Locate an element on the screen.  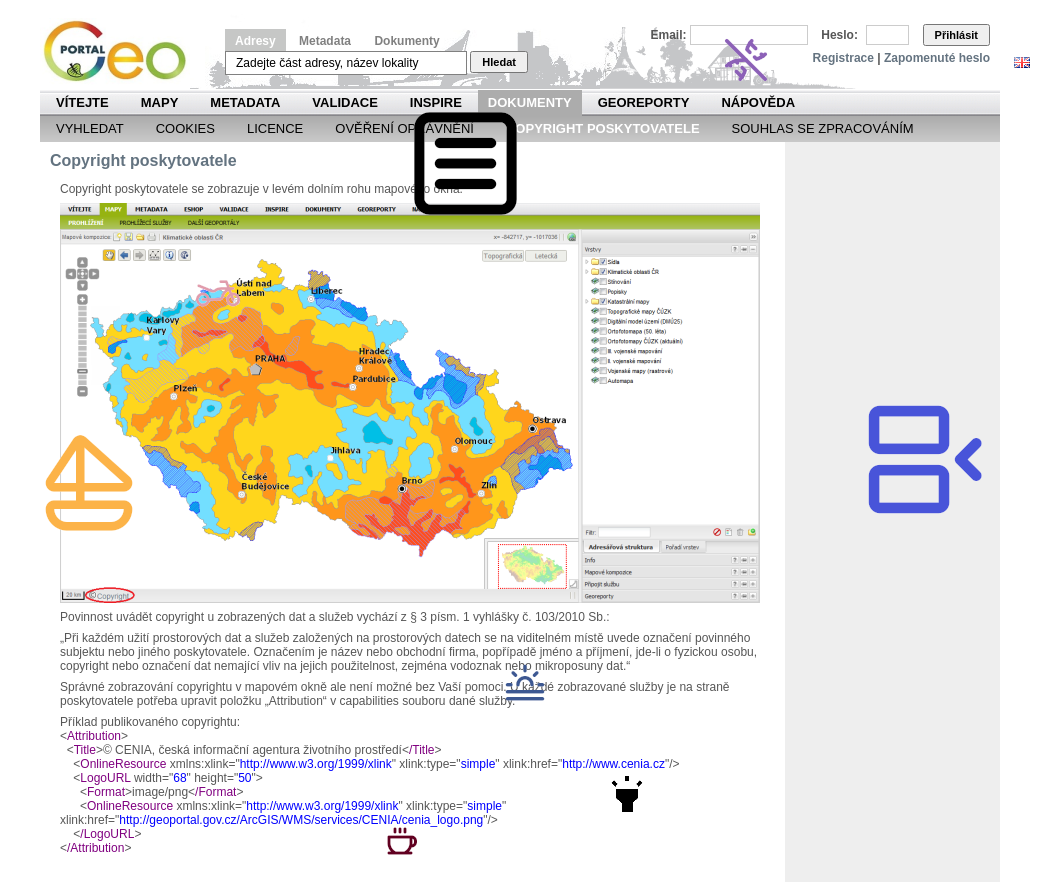
highlight selected text is located at coordinates (627, 794).